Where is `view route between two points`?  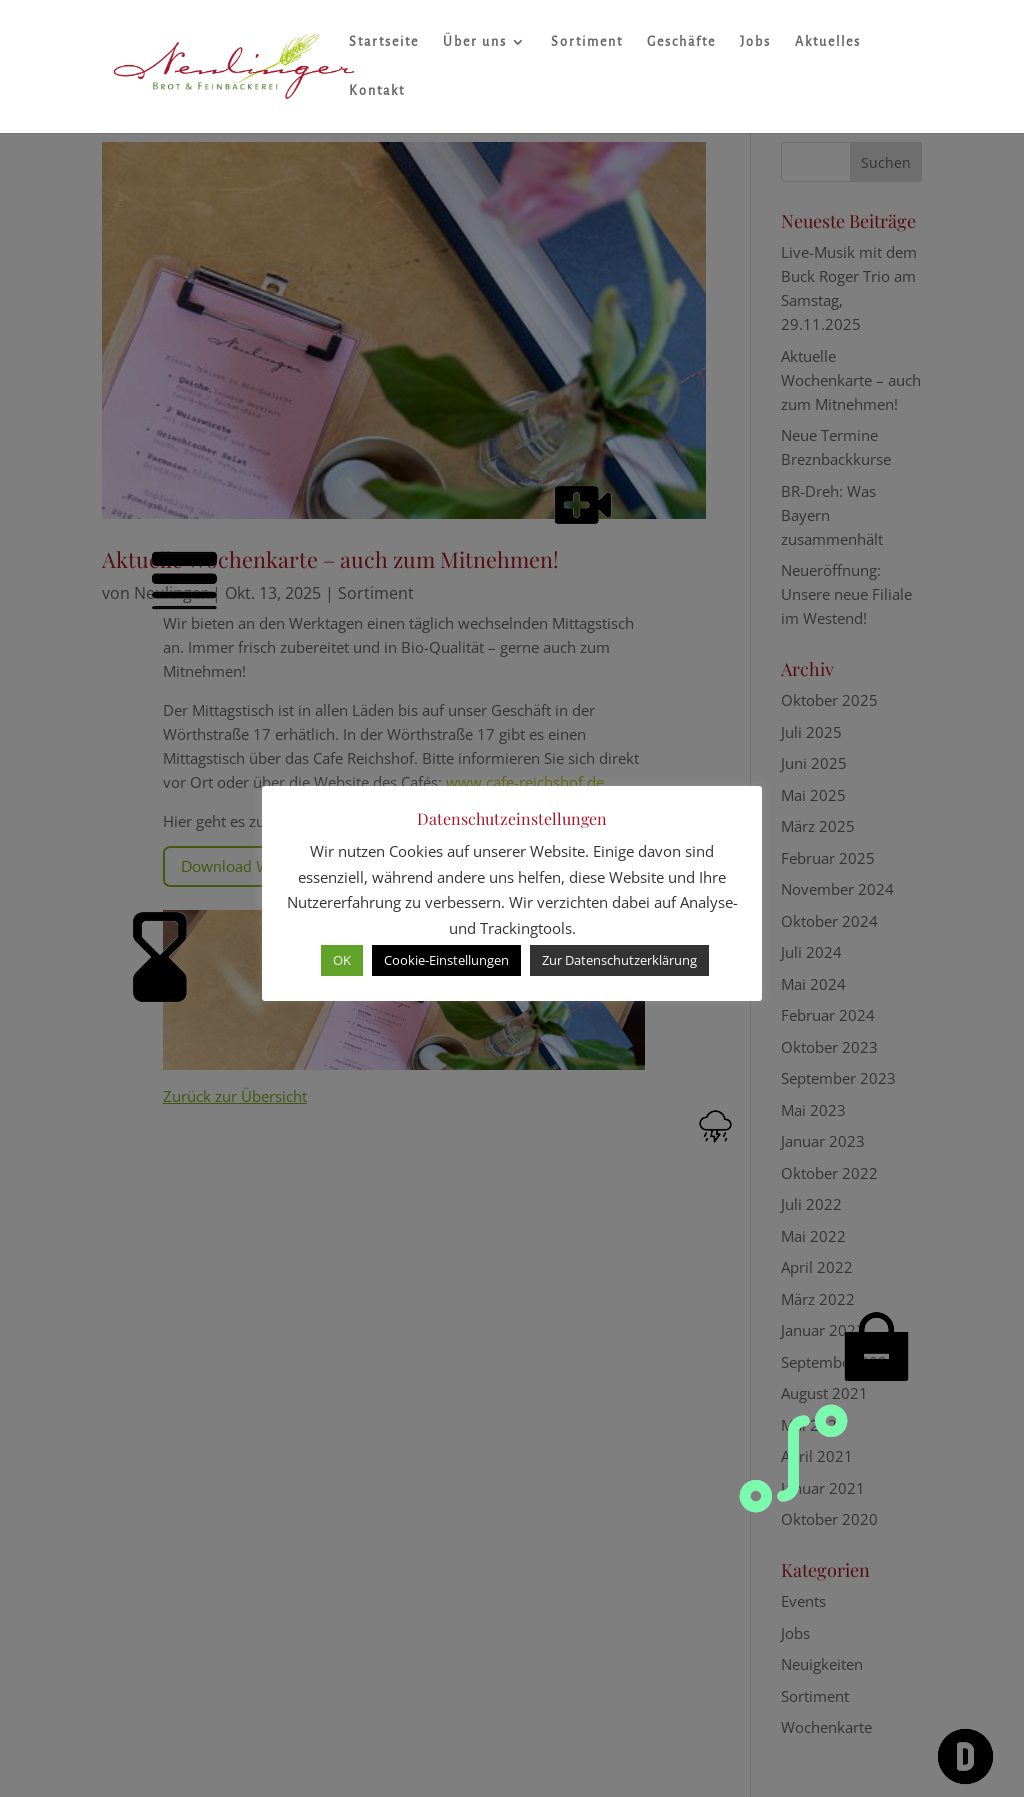 view route between two points is located at coordinates (793, 1458).